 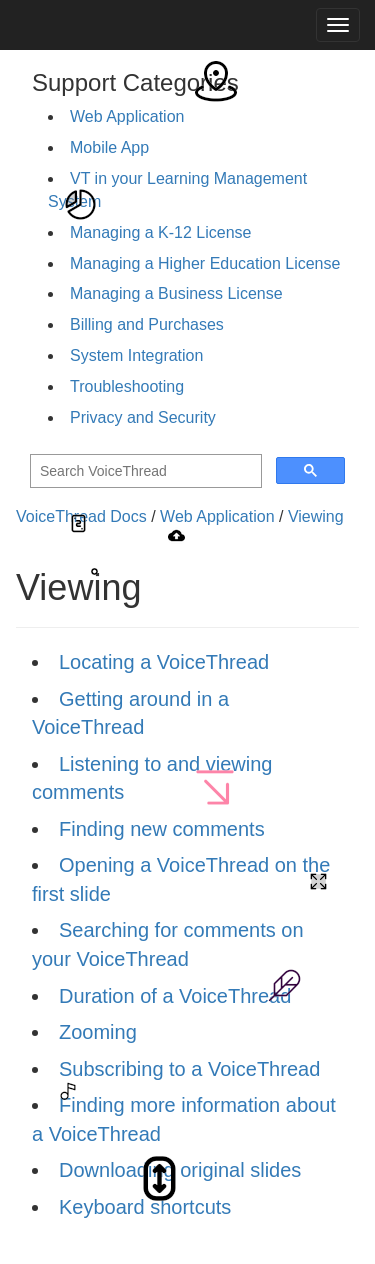 What do you see at coordinates (80, 204) in the screenshot?
I see `view analytics or statistics breakdown` at bounding box center [80, 204].